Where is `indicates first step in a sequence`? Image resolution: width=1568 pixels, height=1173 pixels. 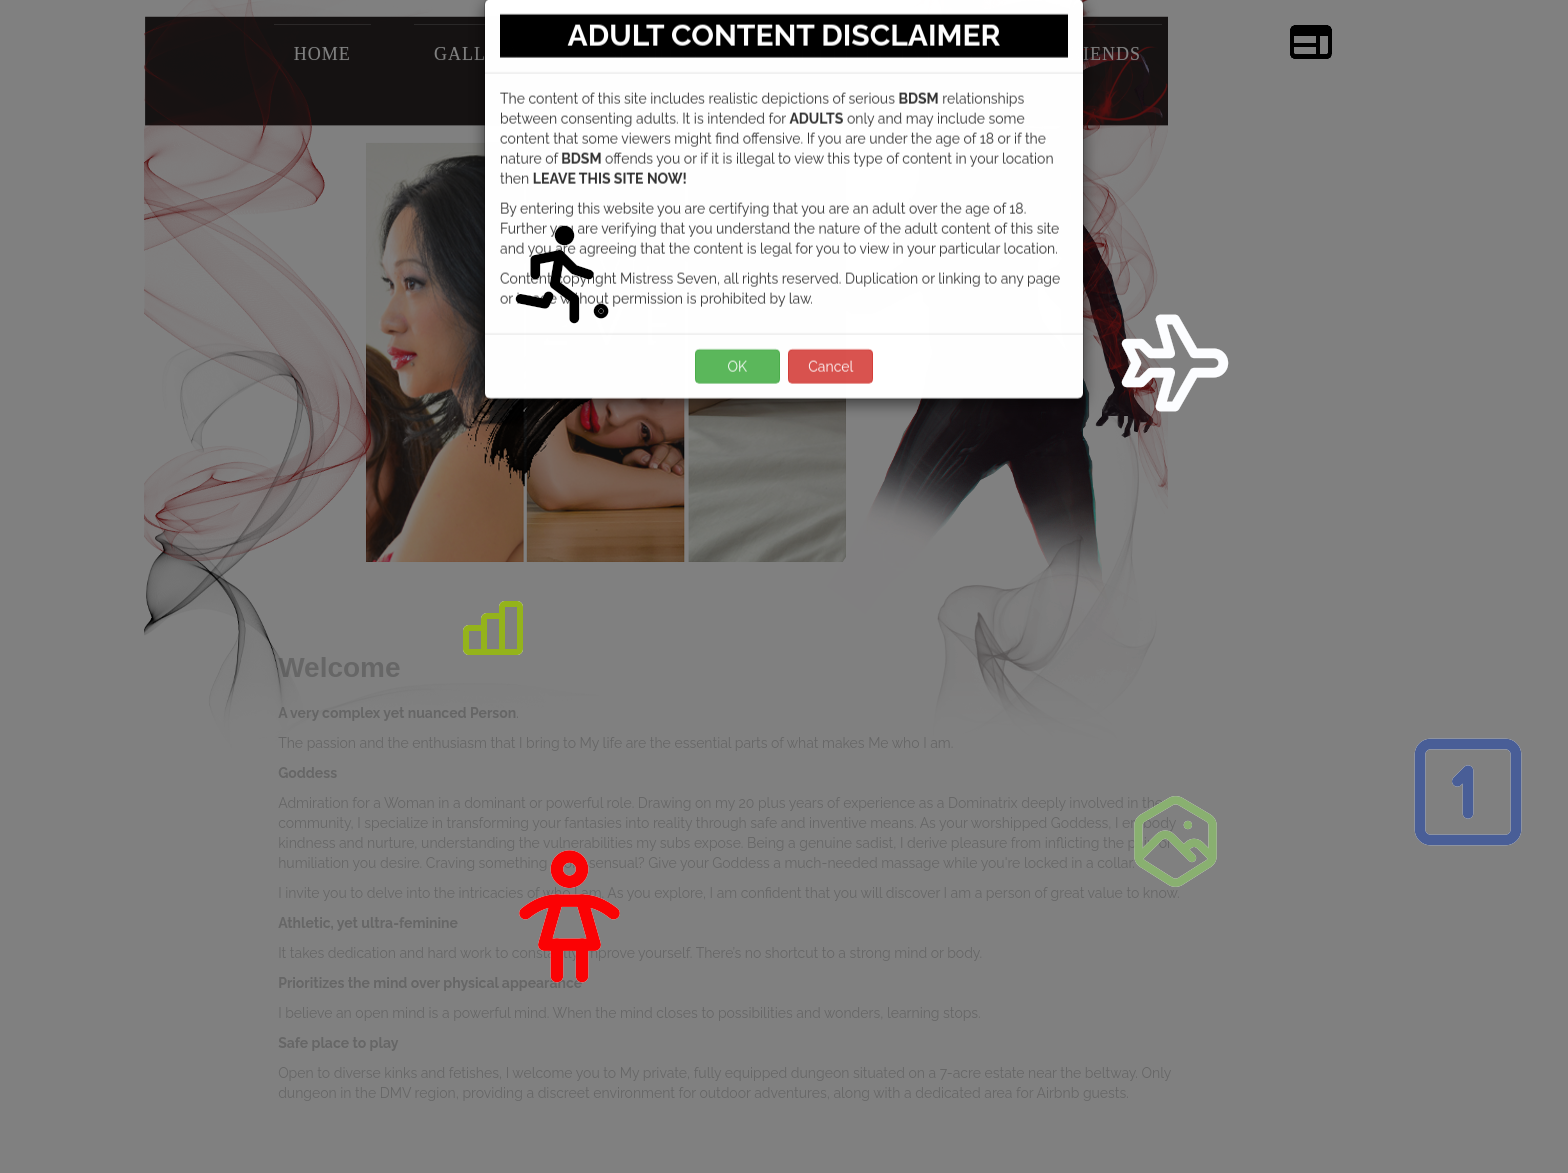 indicates first step in a sequence is located at coordinates (1468, 792).